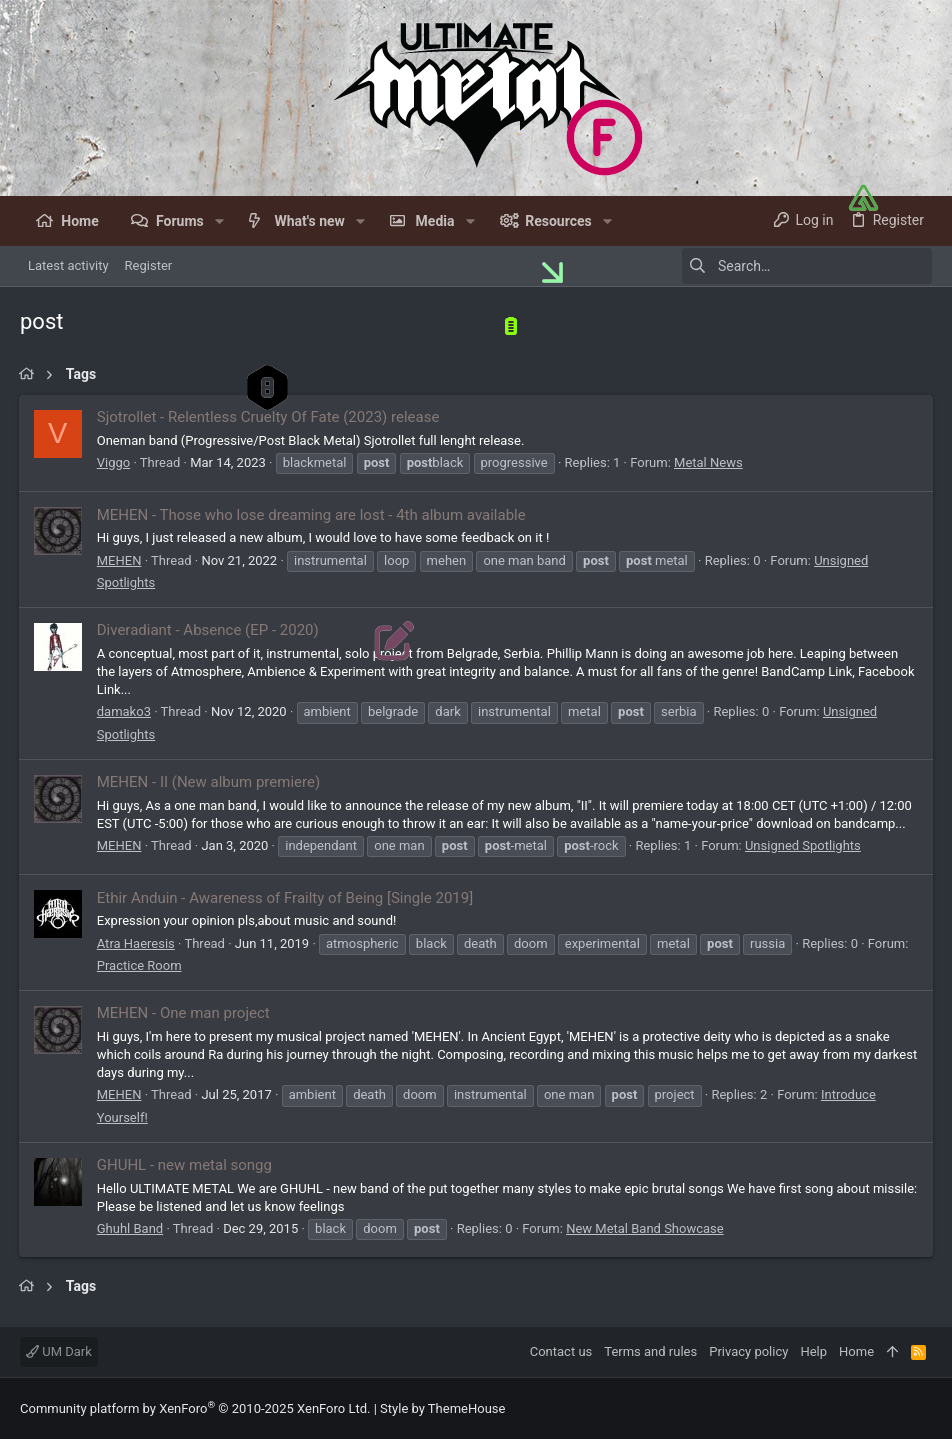 The image size is (952, 1439). Describe the element at coordinates (552, 272) in the screenshot. I see `navigate to the next item diagonally` at that location.